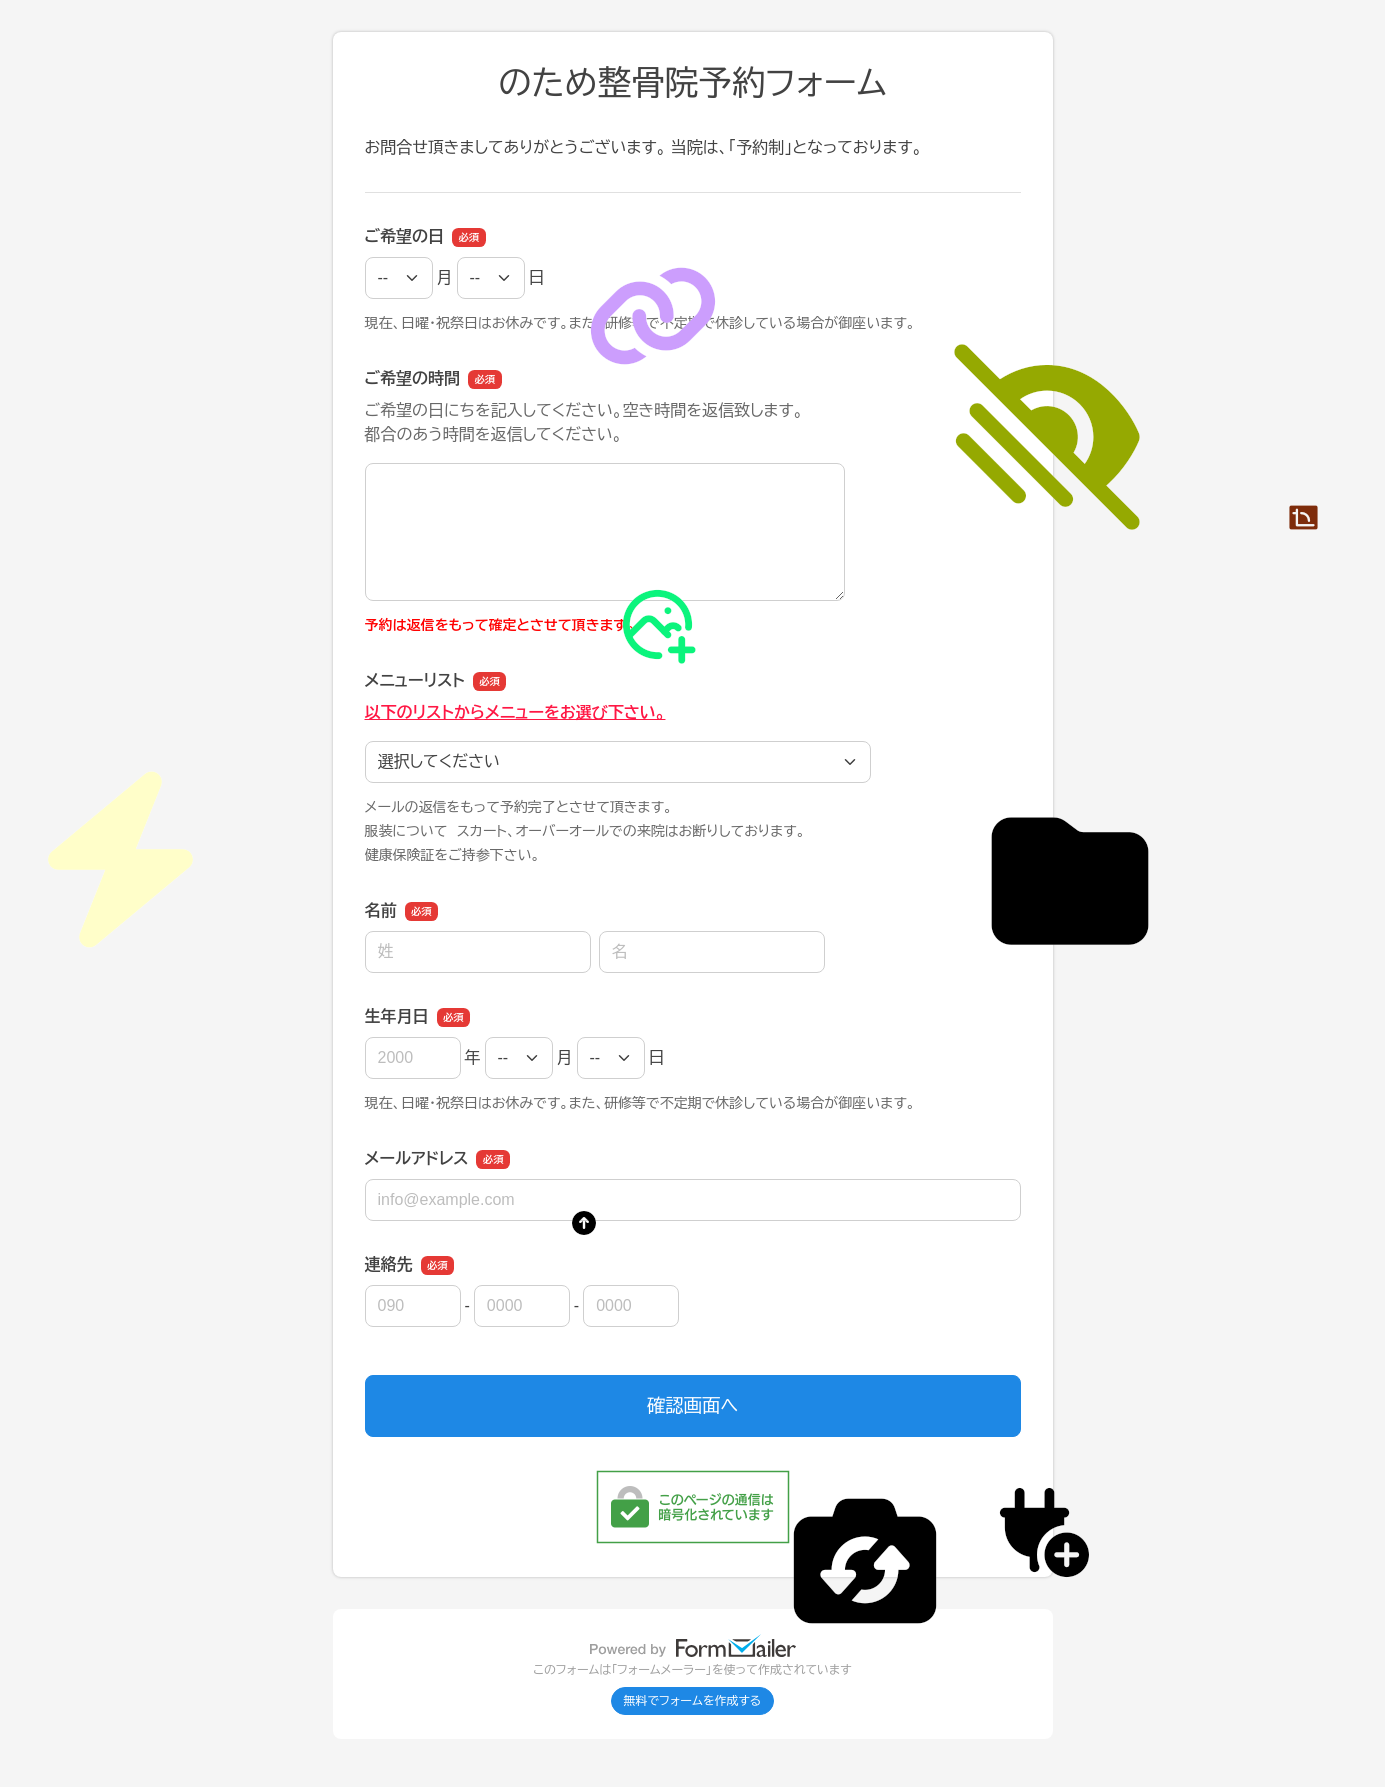 This screenshot has height=1787, width=1385. Describe the element at coordinates (1070, 886) in the screenshot. I see `access your files and documents` at that location.